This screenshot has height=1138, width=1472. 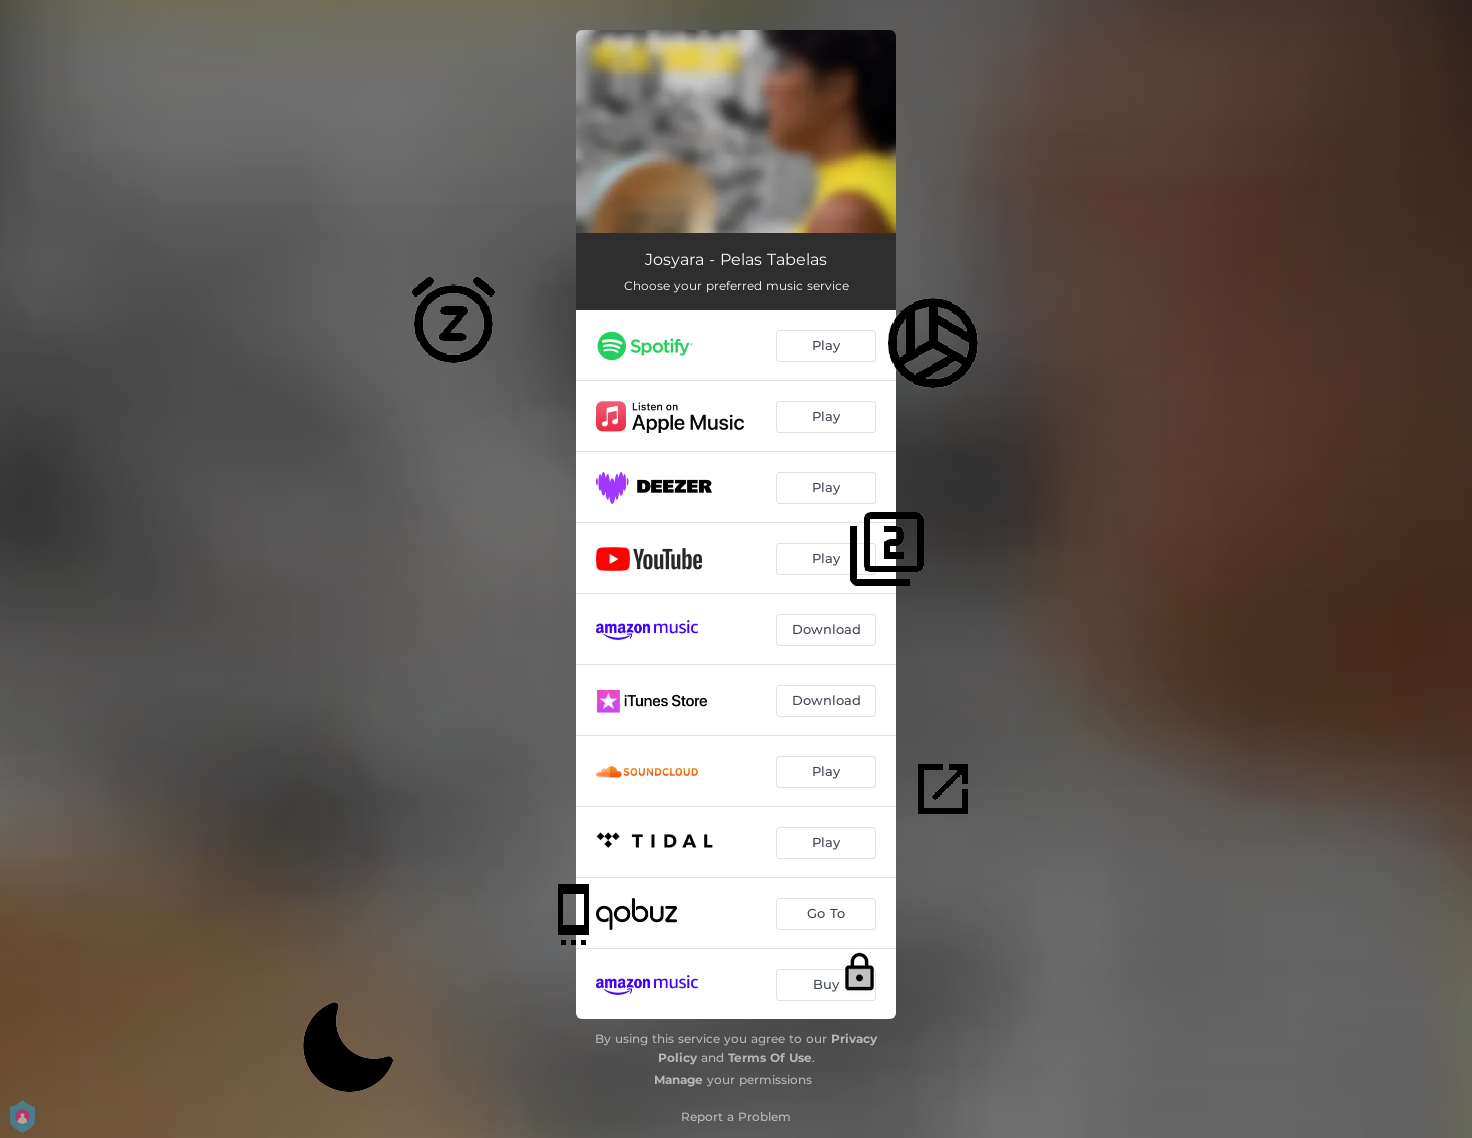 I want to click on access volleyball or sports content, so click(x=933, y=343).